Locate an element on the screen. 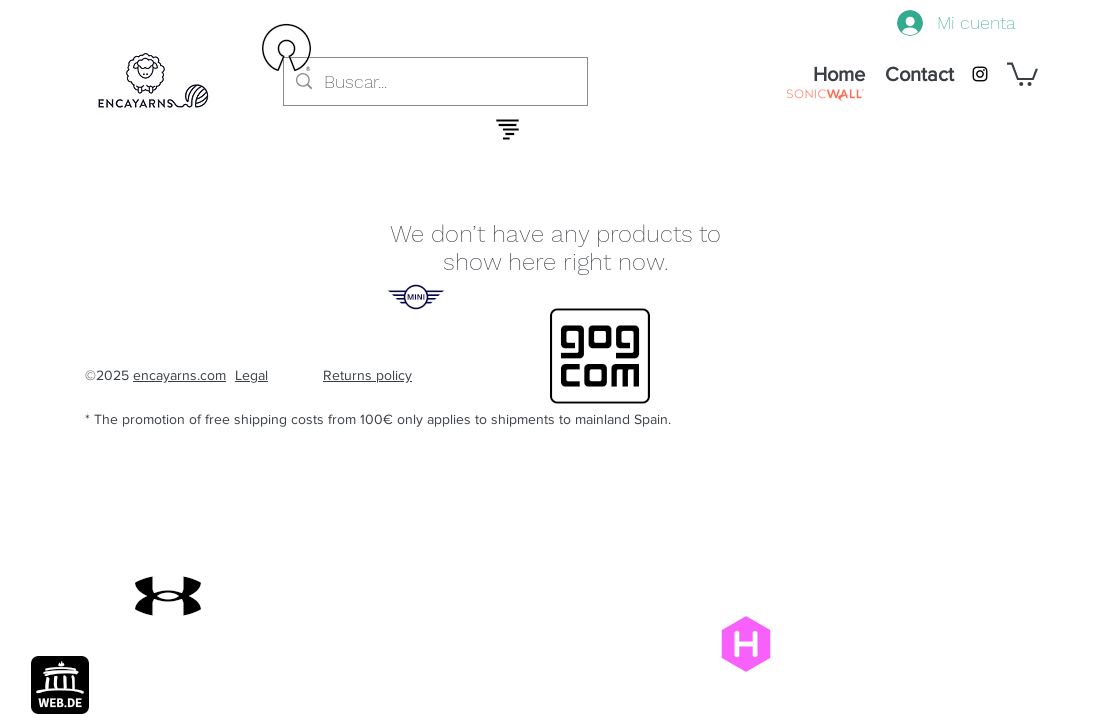 This screenshot has height=720, width=1110. open web.de email service is located at coordinates (60, 685).